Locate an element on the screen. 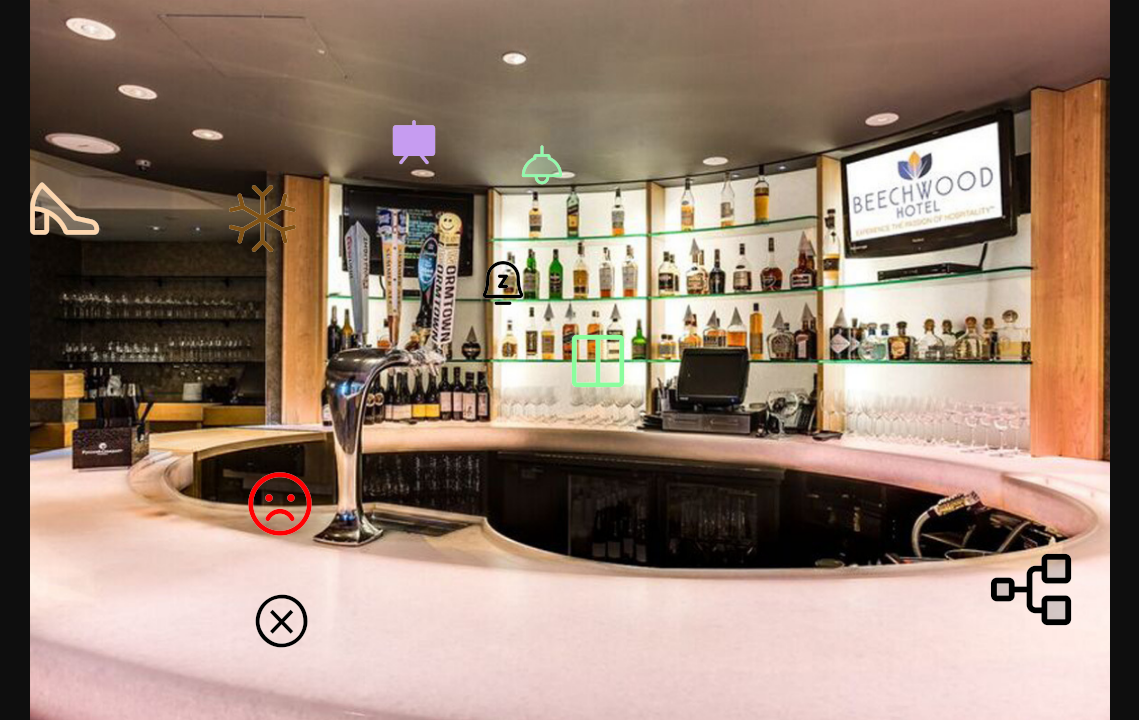  toggle pendant lamp on/off is located at coordinates (542, 167).